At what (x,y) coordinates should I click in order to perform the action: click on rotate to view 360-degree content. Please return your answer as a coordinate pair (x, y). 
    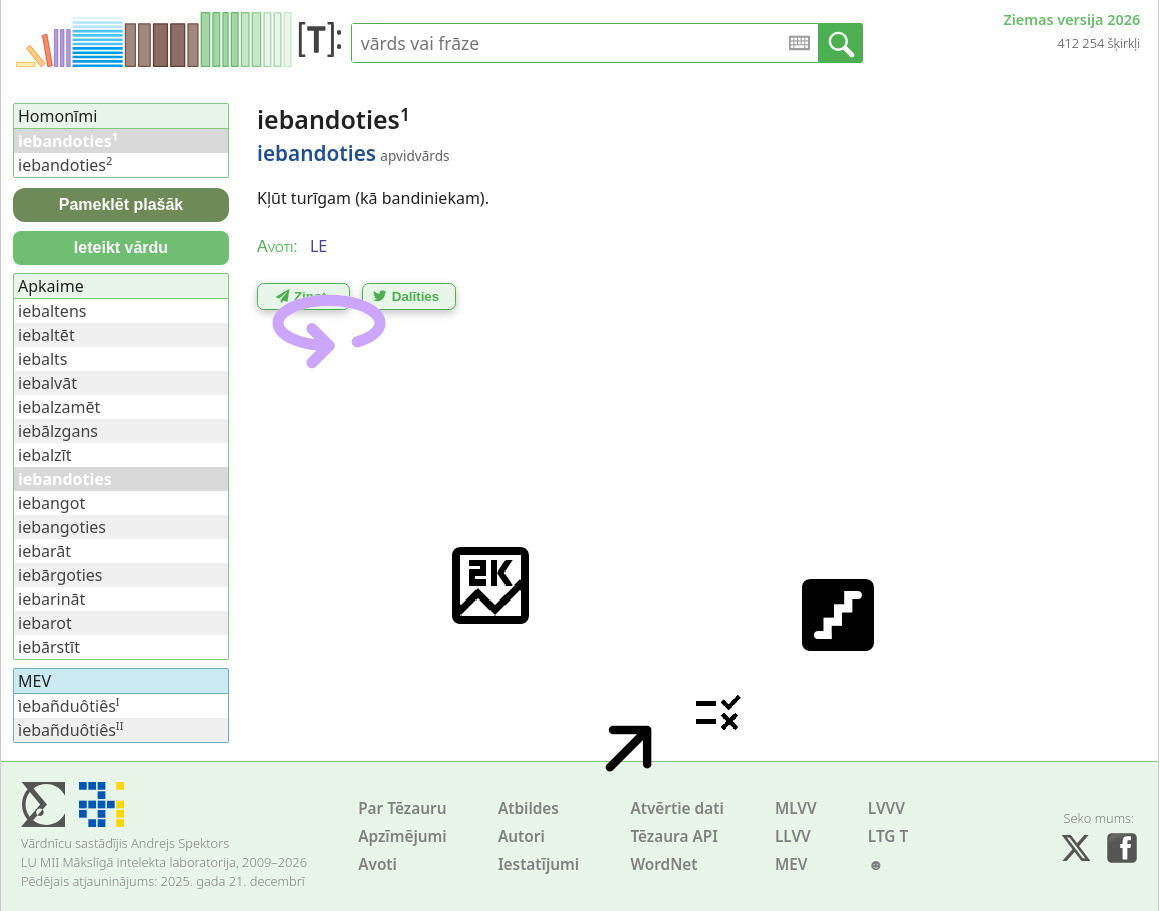
    Looking at the image, I should click on (329, 323).